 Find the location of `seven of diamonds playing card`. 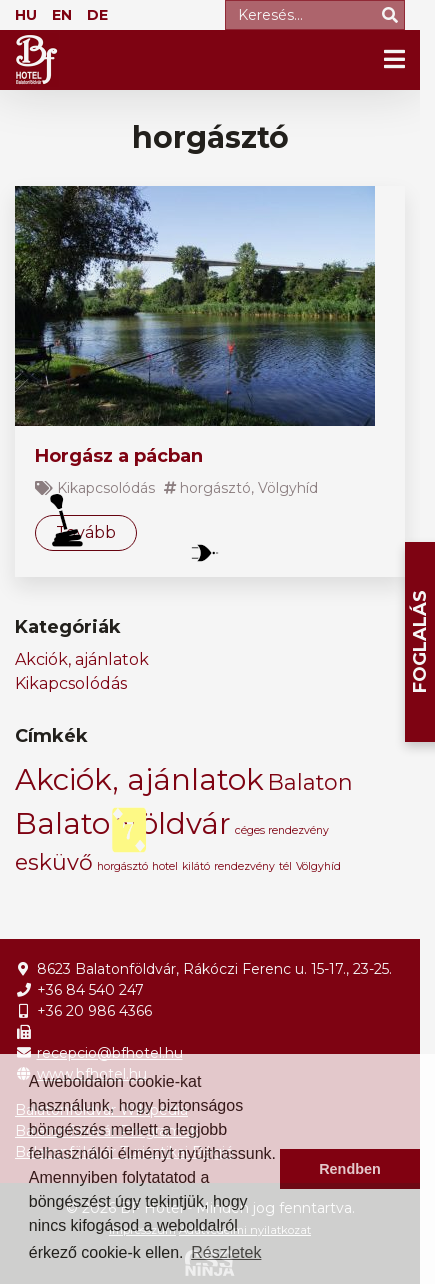

seven of diamonds playing card is located at coordinates (129, 830).